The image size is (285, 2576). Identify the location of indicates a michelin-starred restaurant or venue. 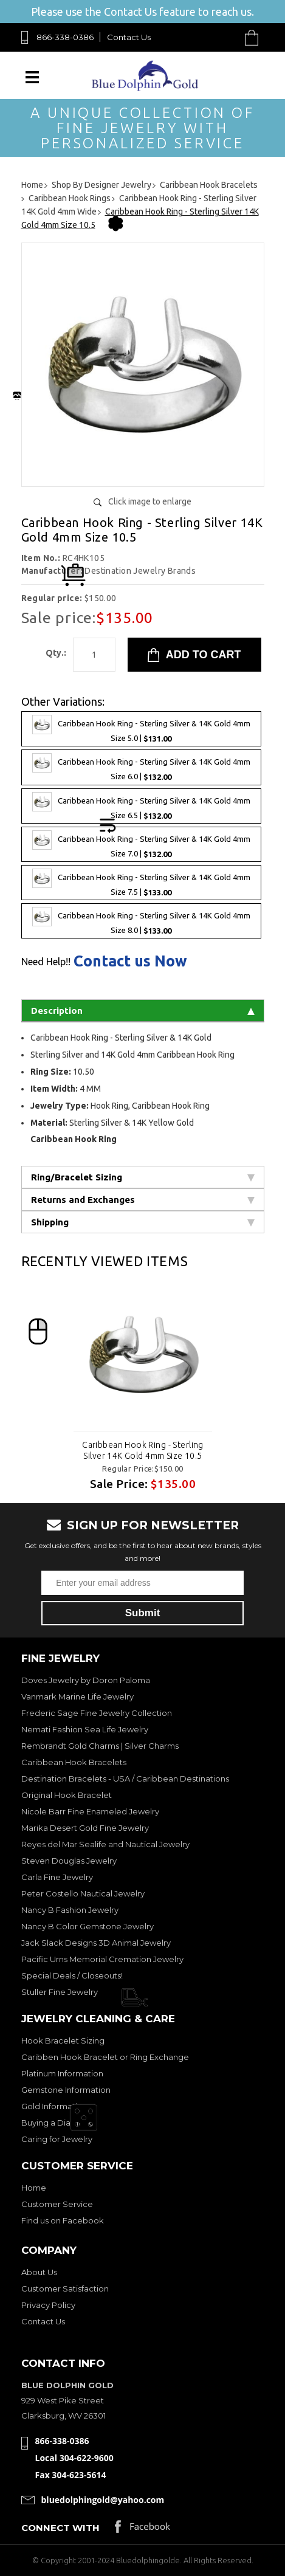
(115, 223).